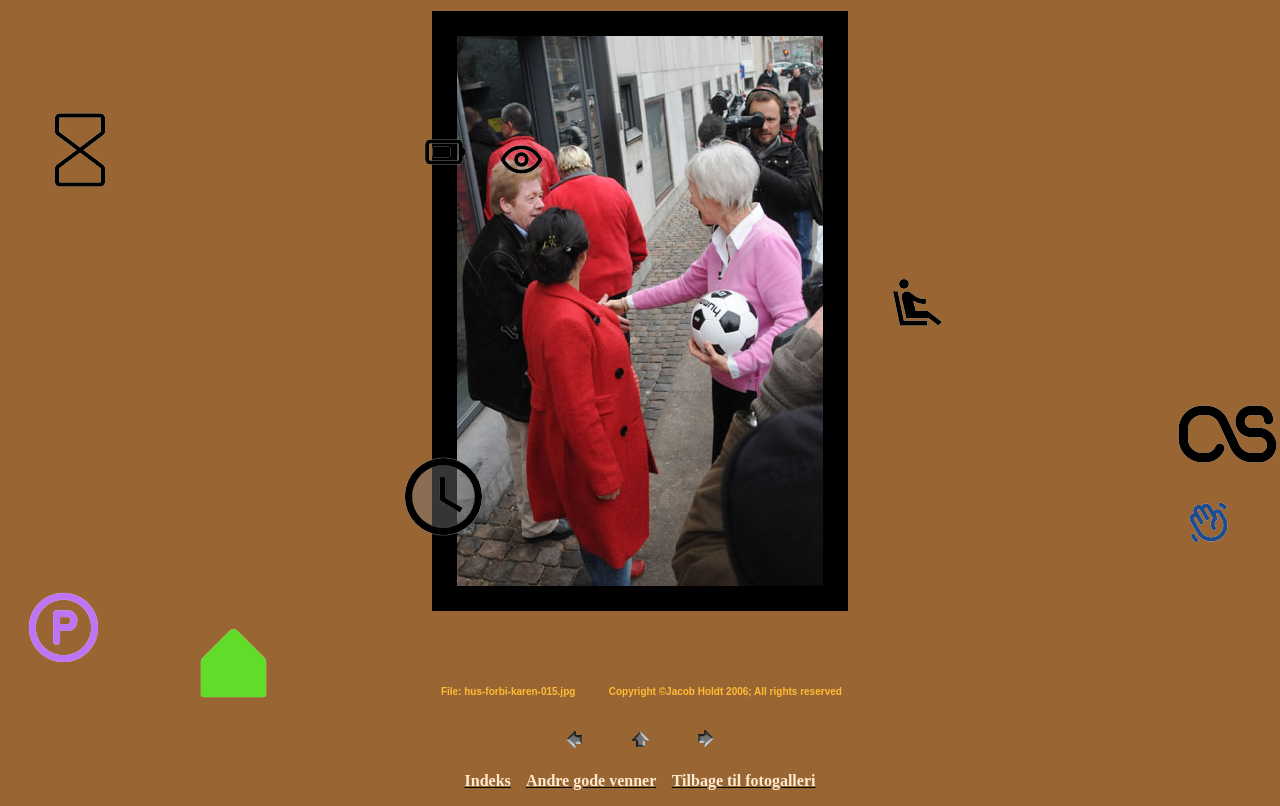  Describe the element at coordinates (521, 159) in the screenshot. I see `view or preview content` at that location.